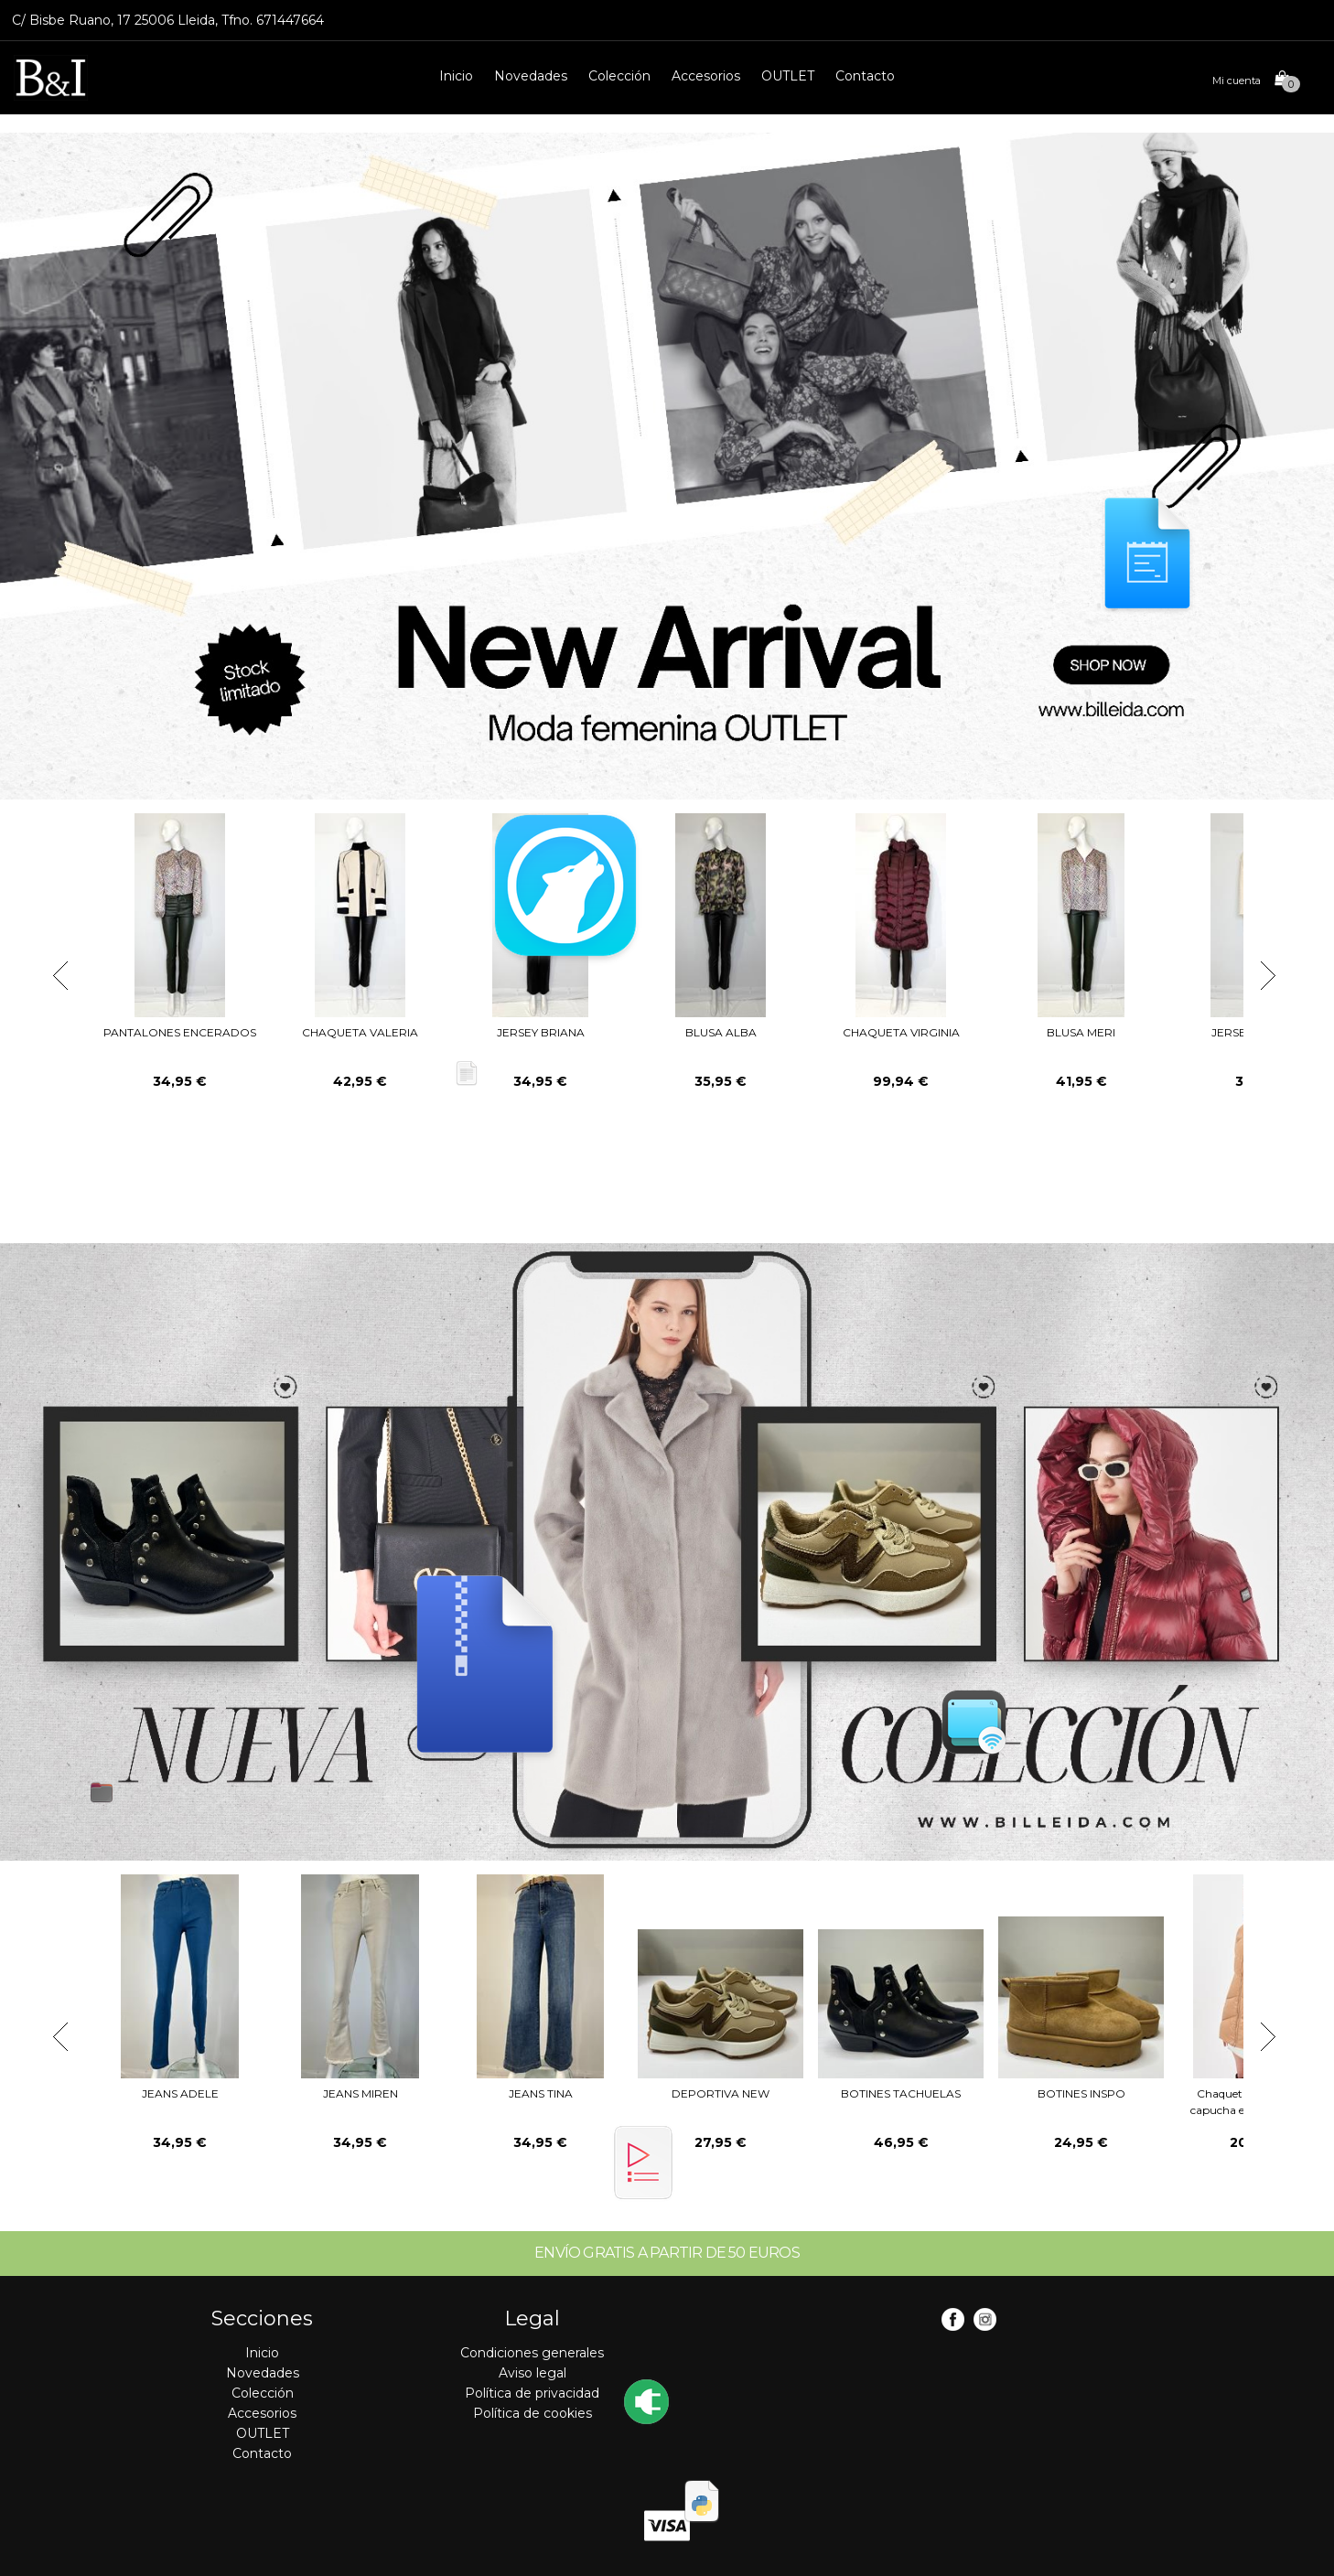  Describe the element at coordinates (467, 1073) in the screenshot. I see `open a text document` at that location.